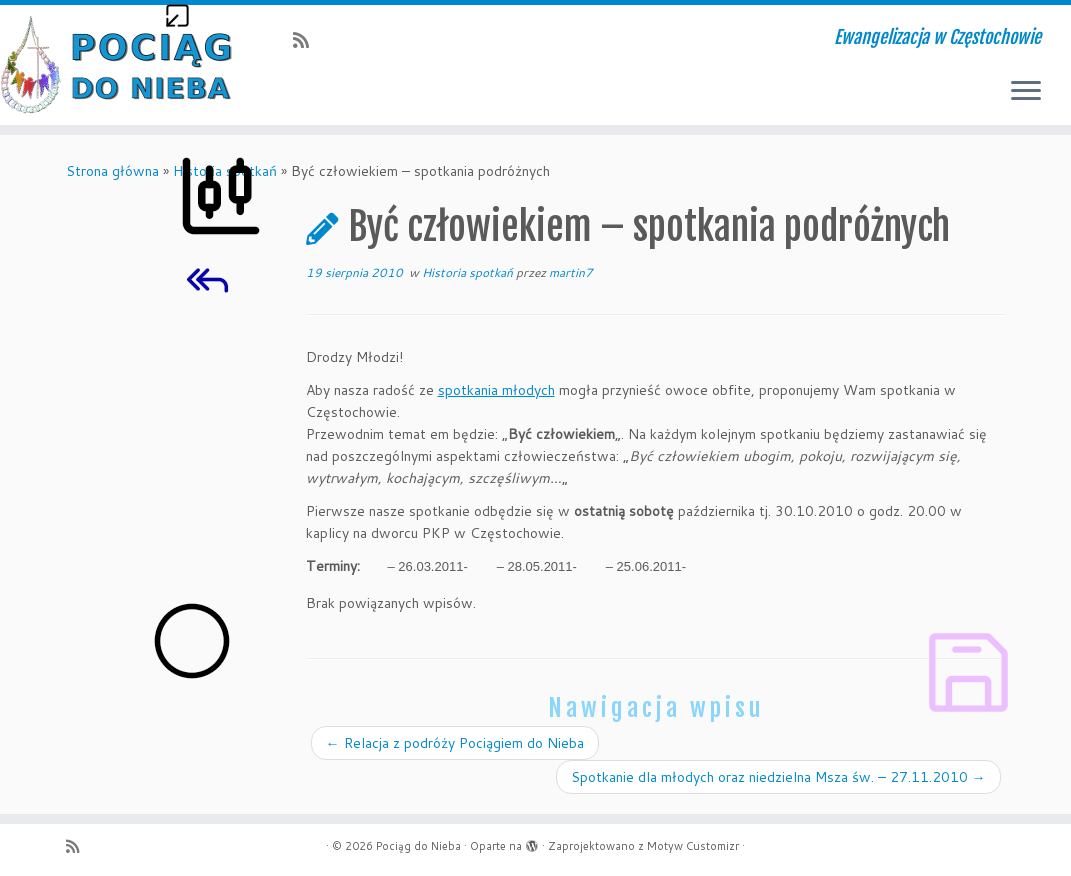 The image size is (1071, 876). I want to click on reply to all recipients of an email or message, so click(207, 279).